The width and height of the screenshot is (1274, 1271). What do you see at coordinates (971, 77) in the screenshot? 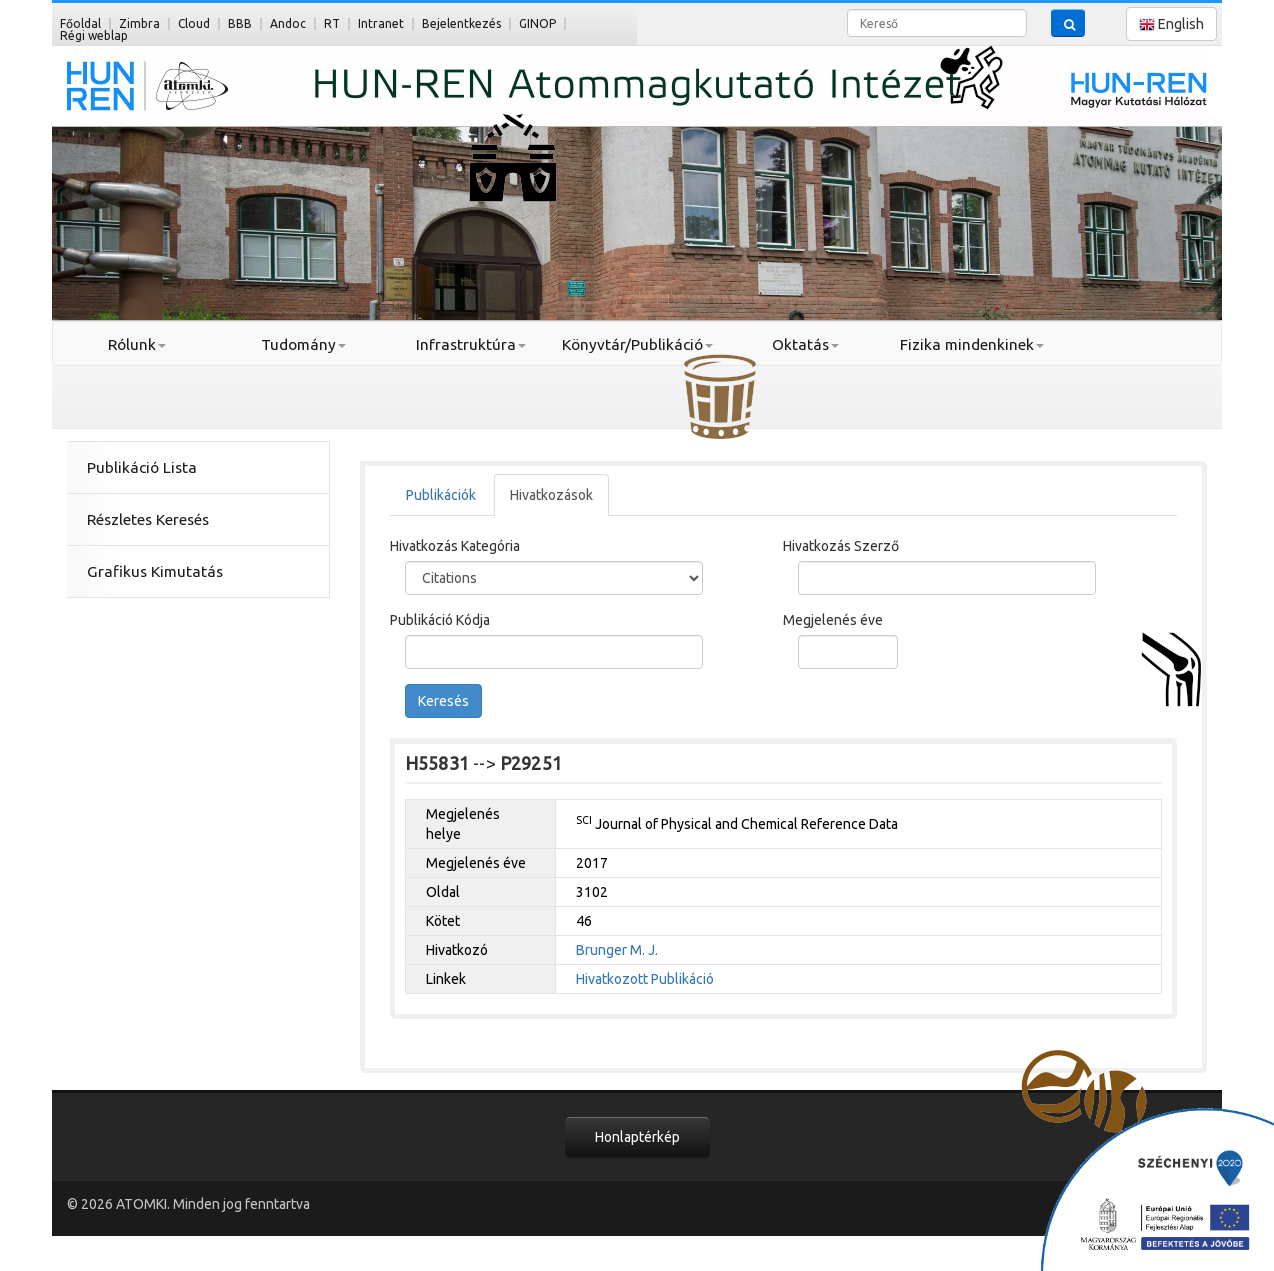
I see `indicates a crime scene or murder mystery game element` at bounding box center [971, 77].